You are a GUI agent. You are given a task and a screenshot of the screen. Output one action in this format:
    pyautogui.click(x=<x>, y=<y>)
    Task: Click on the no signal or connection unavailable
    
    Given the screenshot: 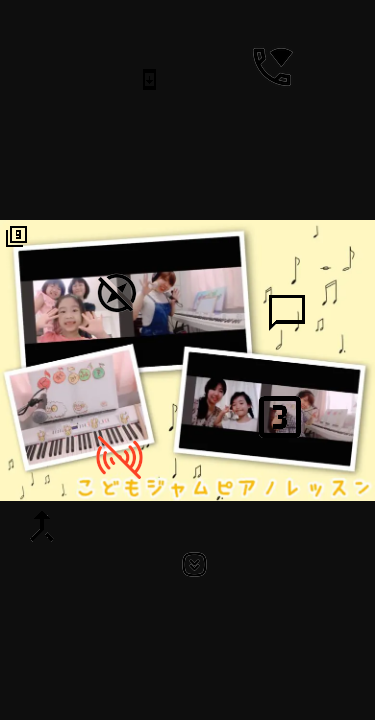 What is the action you would take?
    pyautogui.click(x=119, y=457)
    